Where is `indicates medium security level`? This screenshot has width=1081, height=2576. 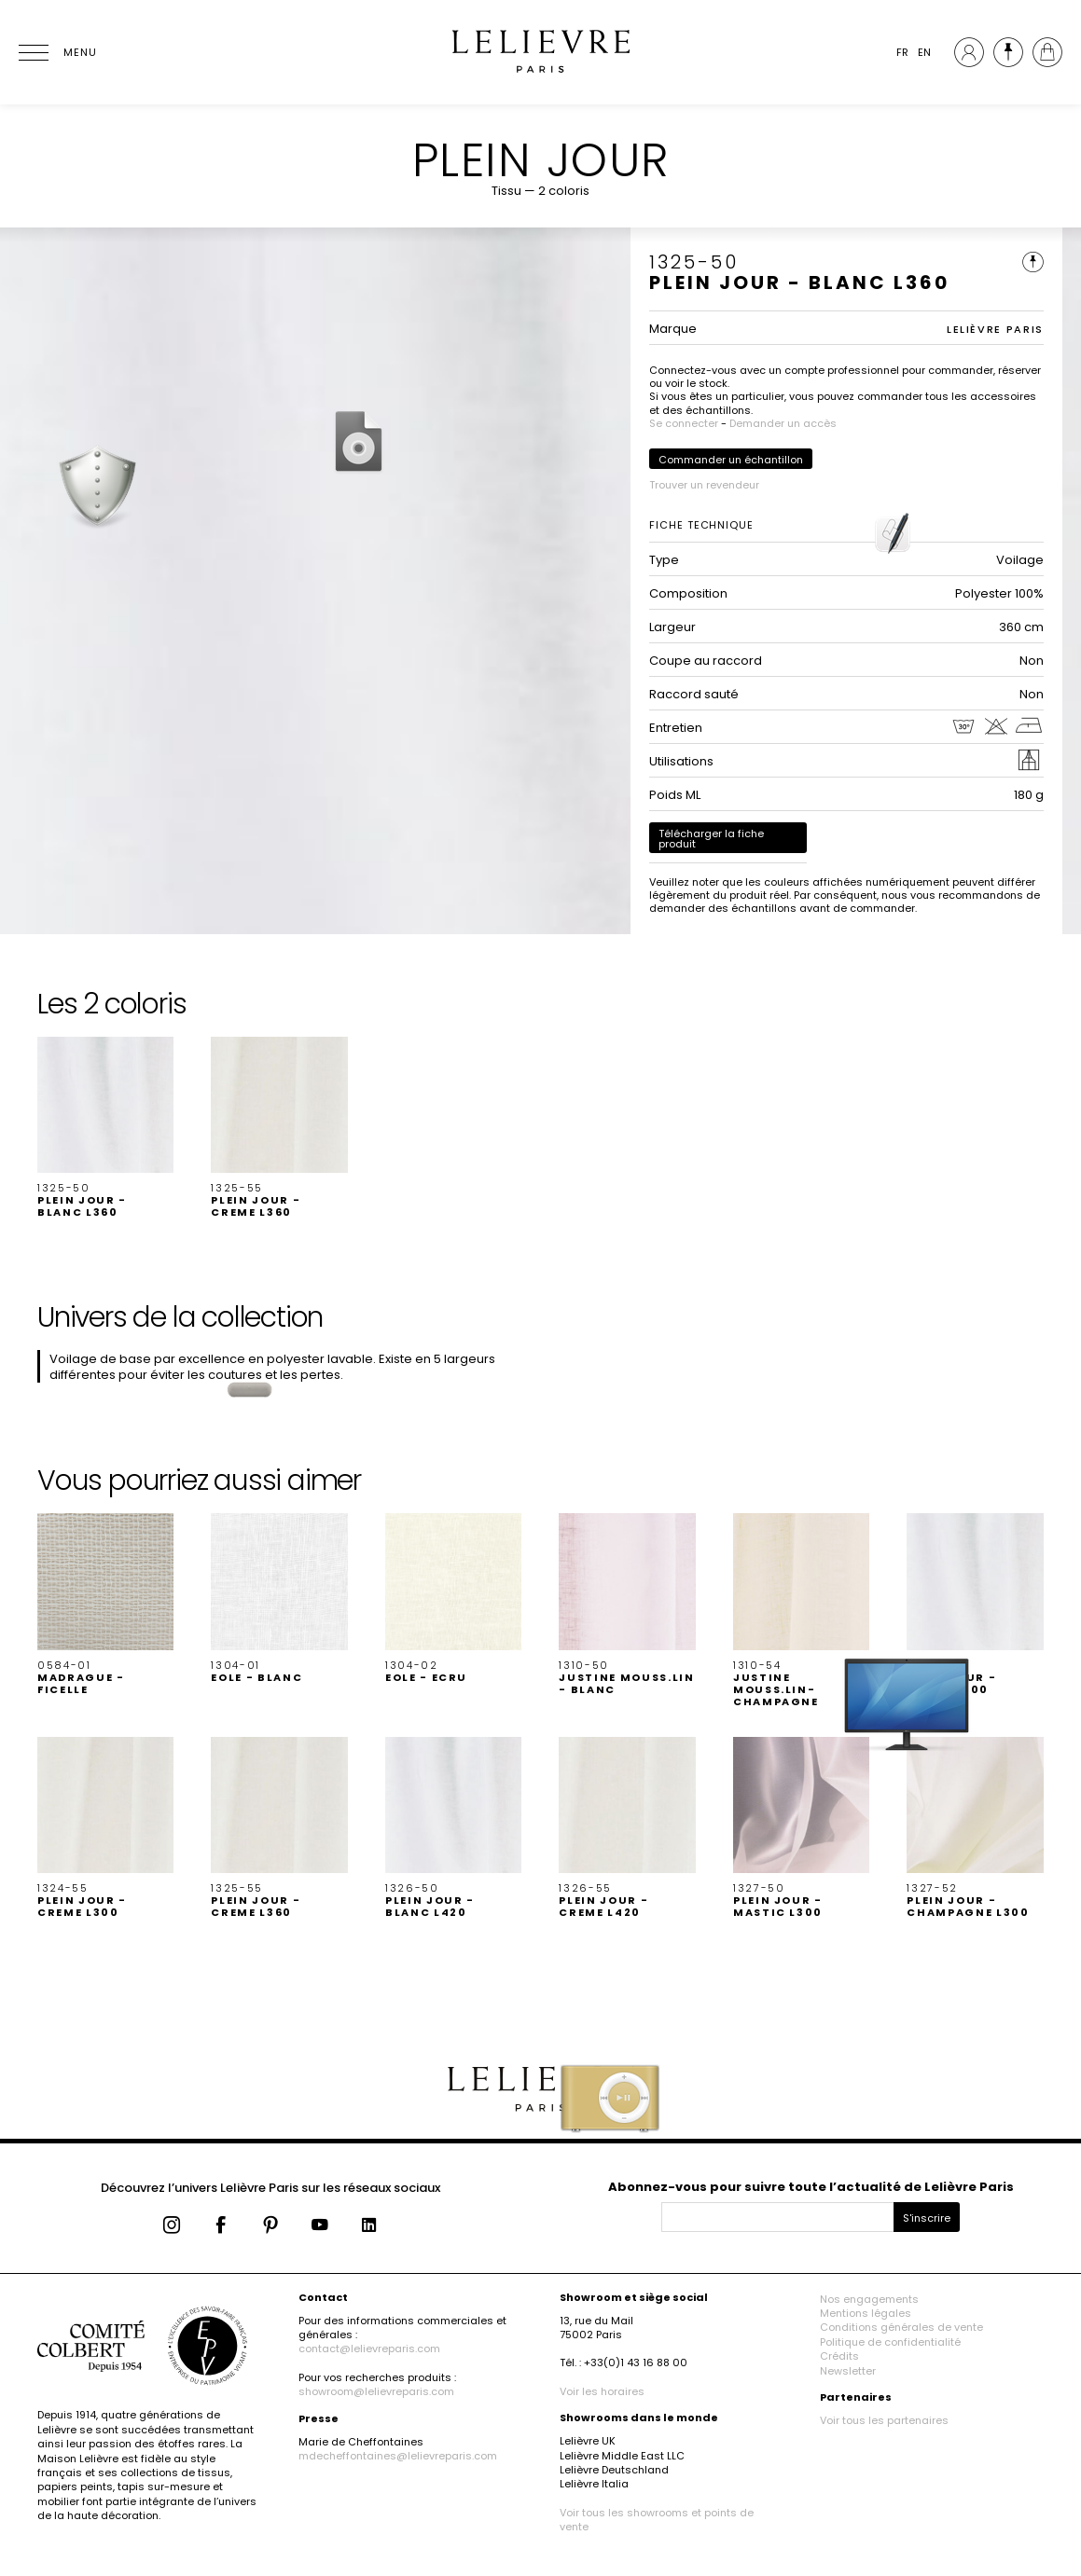
indicates medium security level is located at coordinates (97, 486).